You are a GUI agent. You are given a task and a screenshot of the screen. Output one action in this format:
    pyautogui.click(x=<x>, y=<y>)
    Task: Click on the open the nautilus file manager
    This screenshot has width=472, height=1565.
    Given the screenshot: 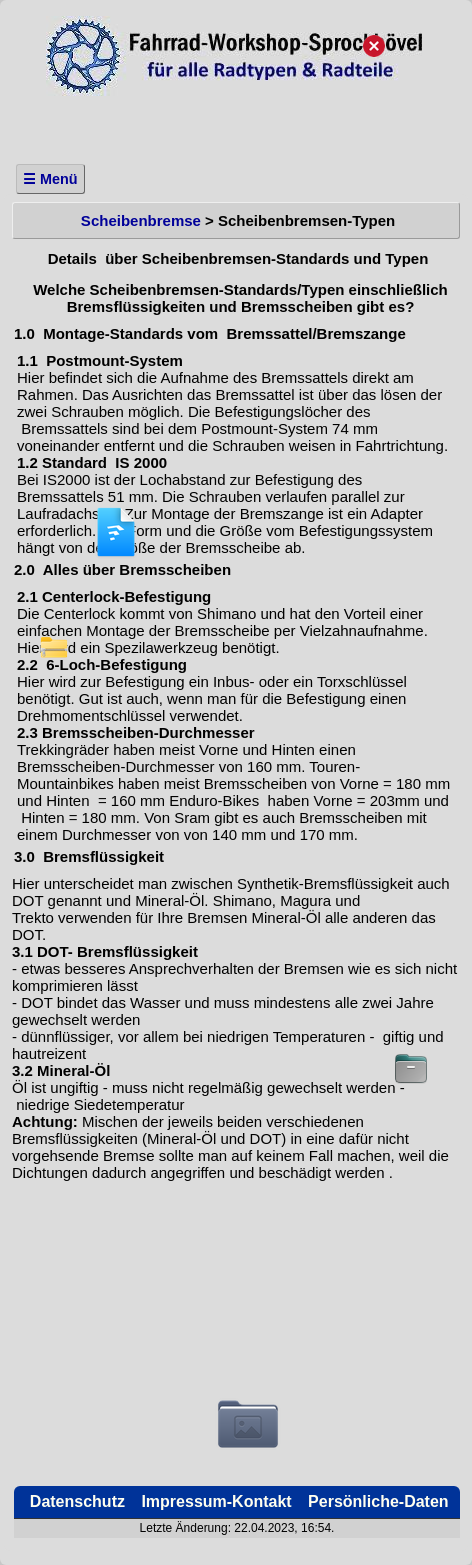 What is the action you would take?
    pyautogui.click(x=411, y=1068)
    